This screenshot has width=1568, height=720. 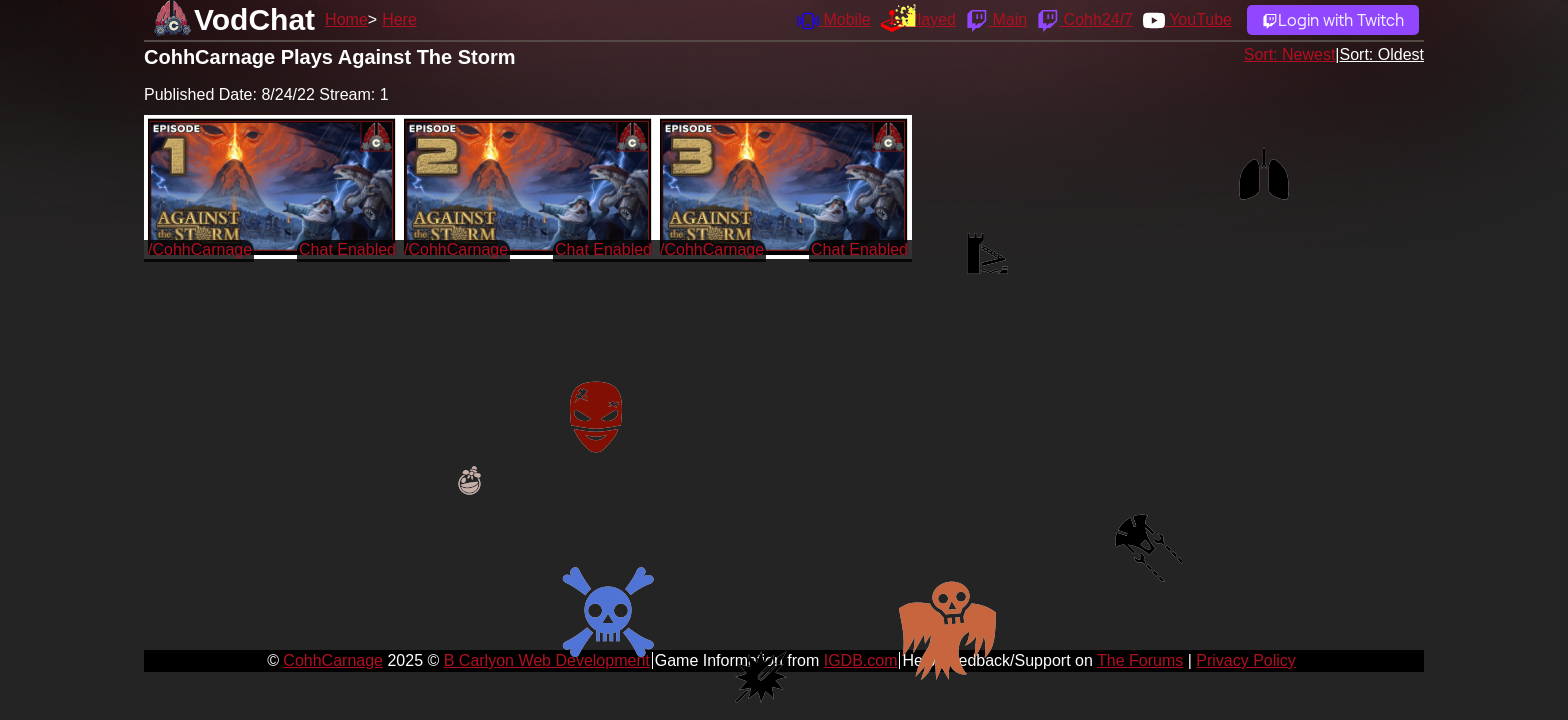 What do you see at coordinates (1150, 548) in the screenshot?
I see `strafe or sidestep movement control` at bounding box center [1150, 548].